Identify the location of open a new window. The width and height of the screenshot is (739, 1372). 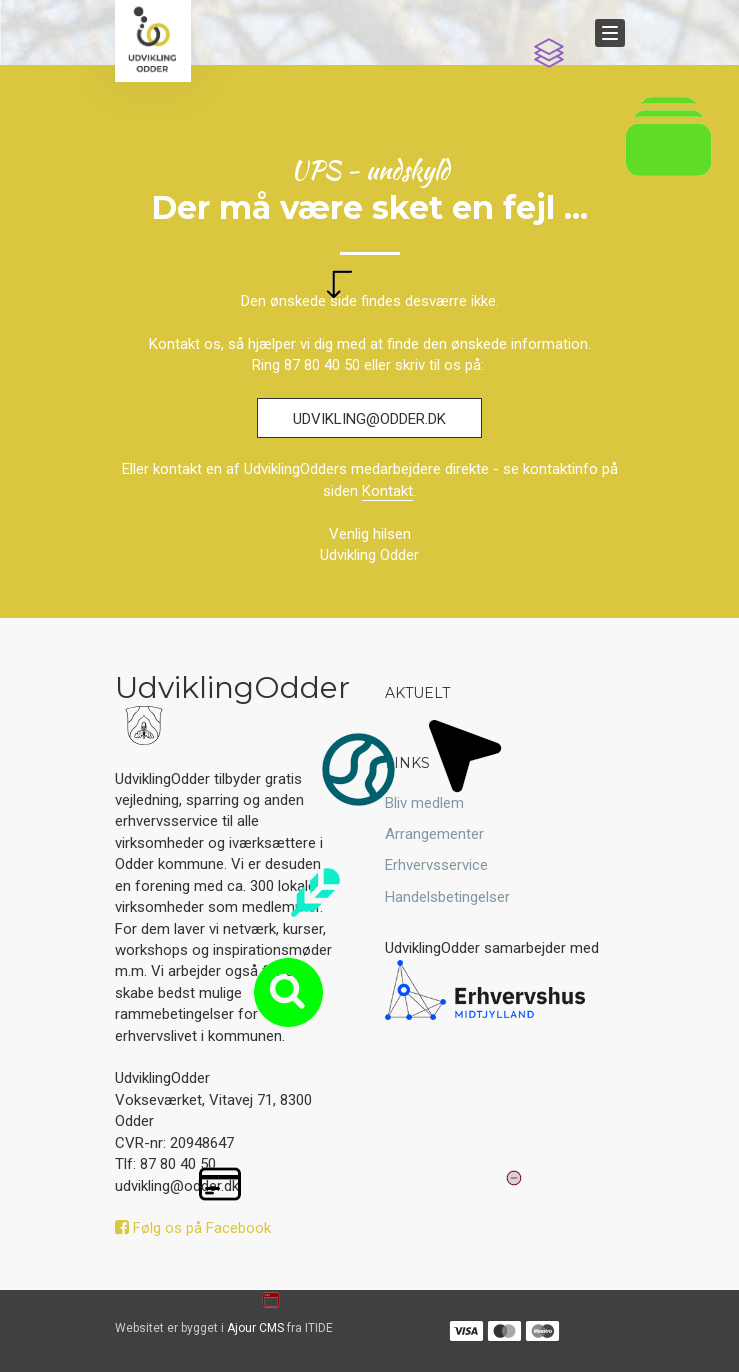
(271, 1300).